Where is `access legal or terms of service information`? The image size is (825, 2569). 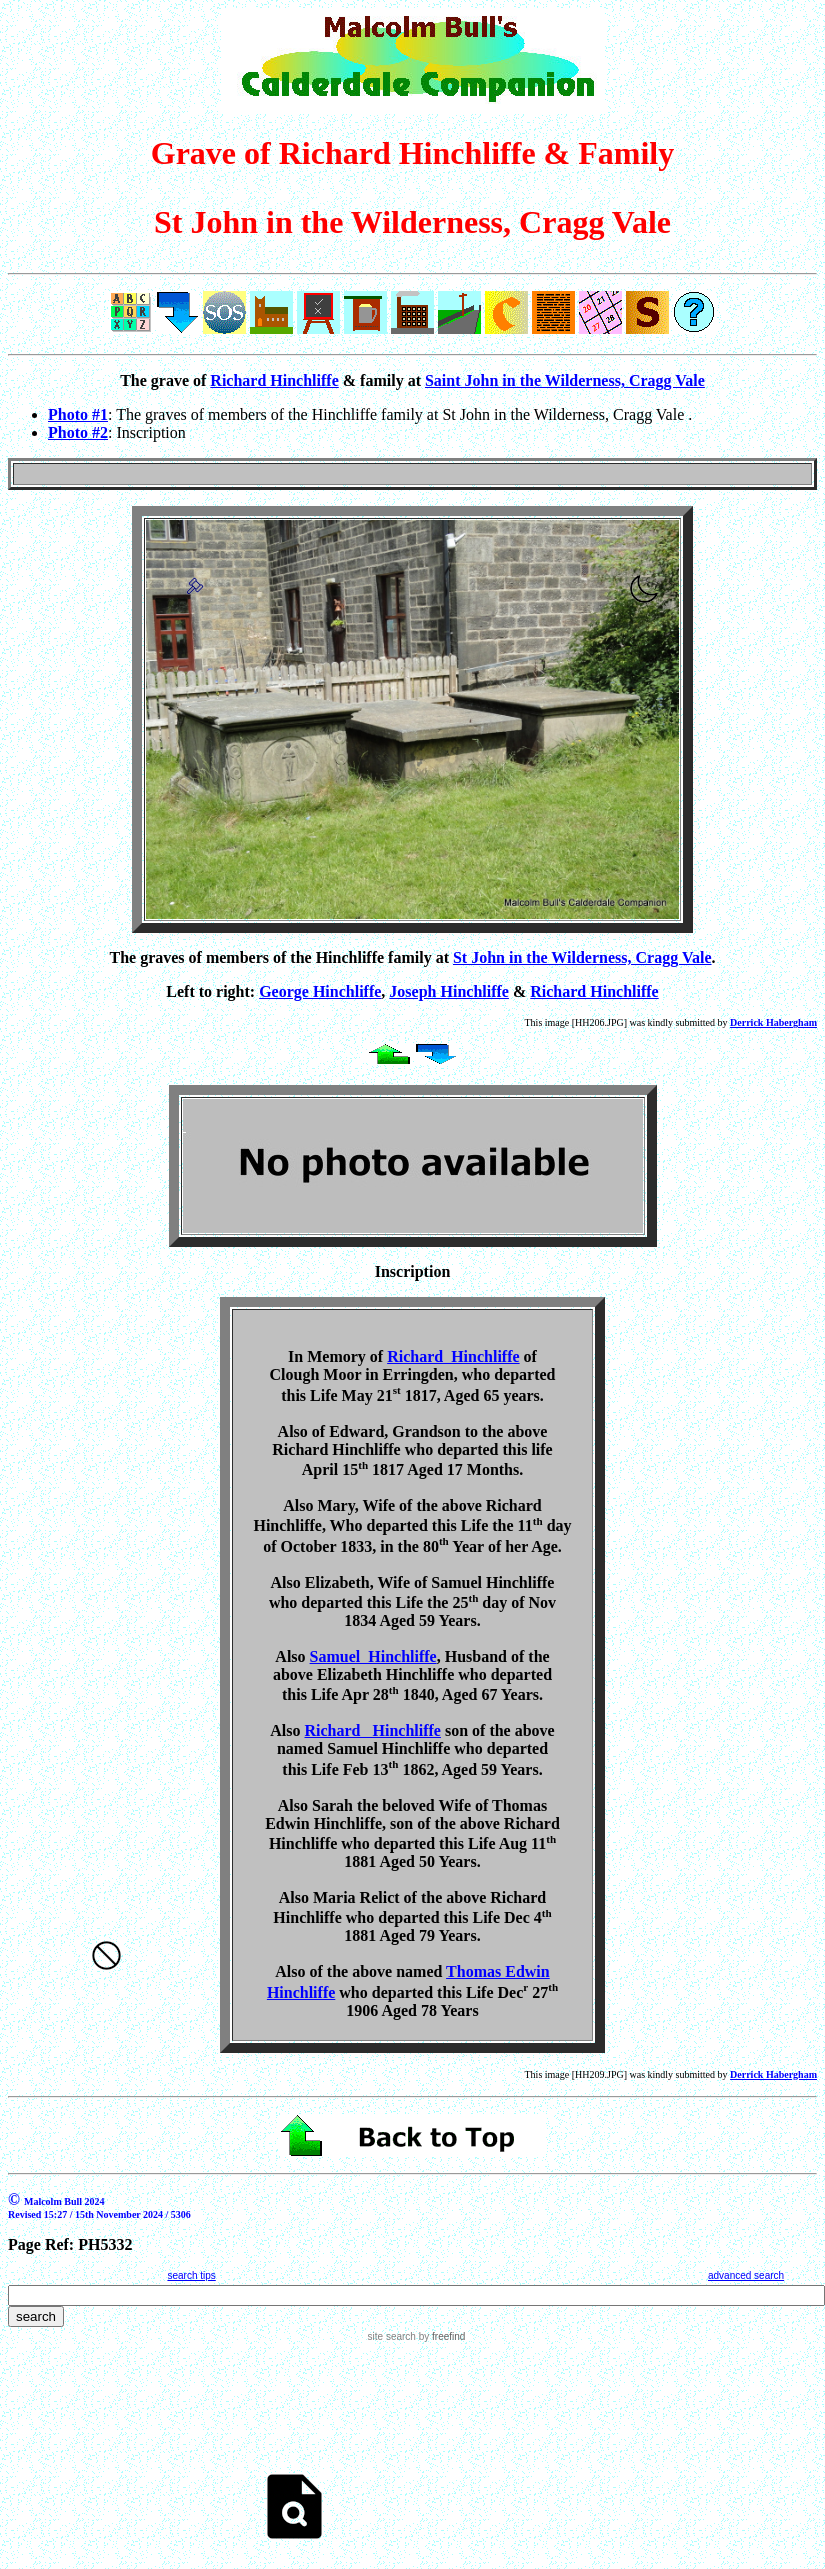 access legal or terms of service information is located at coordinates (194, 586).